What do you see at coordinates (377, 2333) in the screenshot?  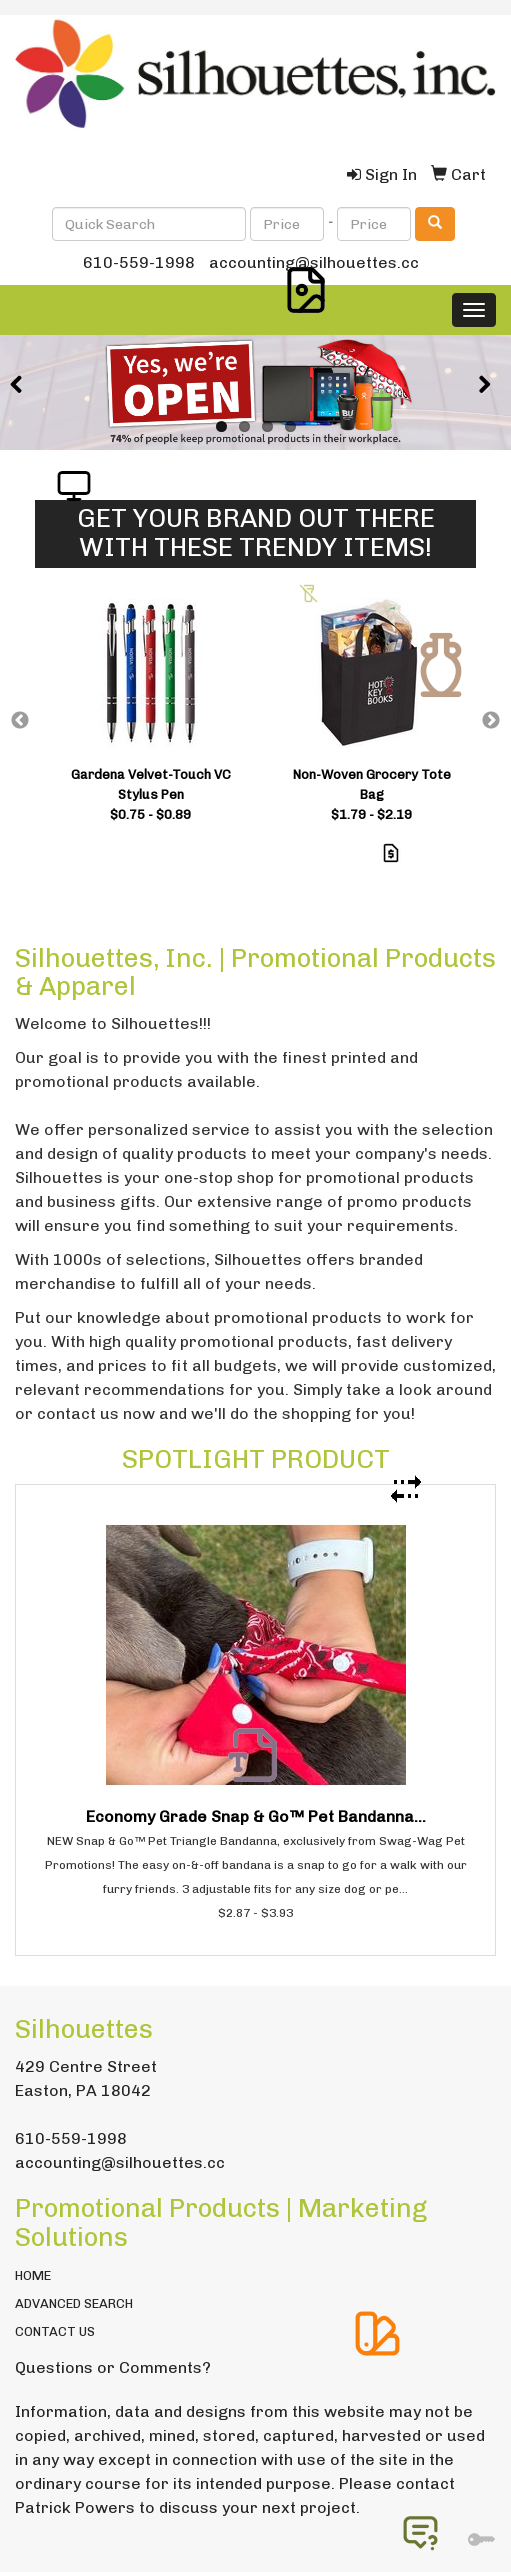 I see `browse color palette or theme options` at bounding box center [377, 2333].